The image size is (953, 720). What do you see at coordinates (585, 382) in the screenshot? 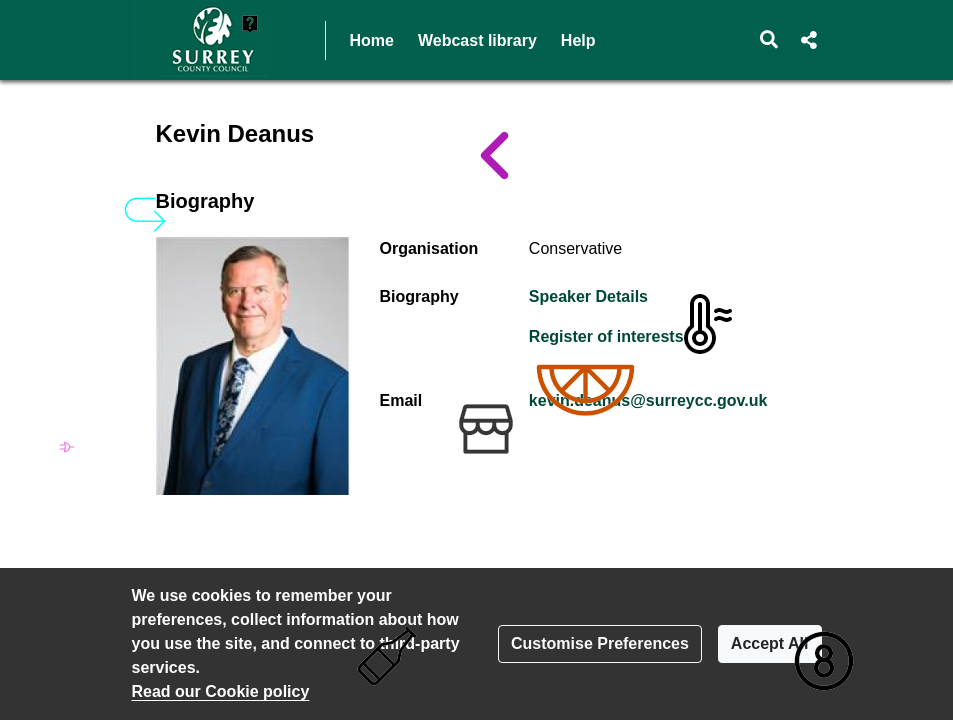
I see `indicates citrus or fruit-related content` at bounding box center [585, 382].